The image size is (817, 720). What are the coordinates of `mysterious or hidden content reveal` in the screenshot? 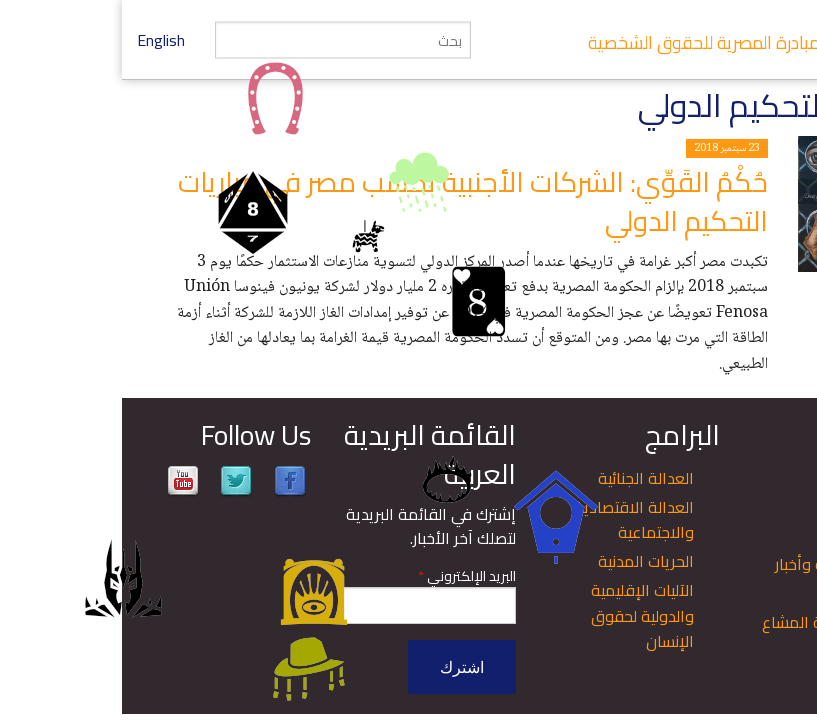 It's located at (314, 592).